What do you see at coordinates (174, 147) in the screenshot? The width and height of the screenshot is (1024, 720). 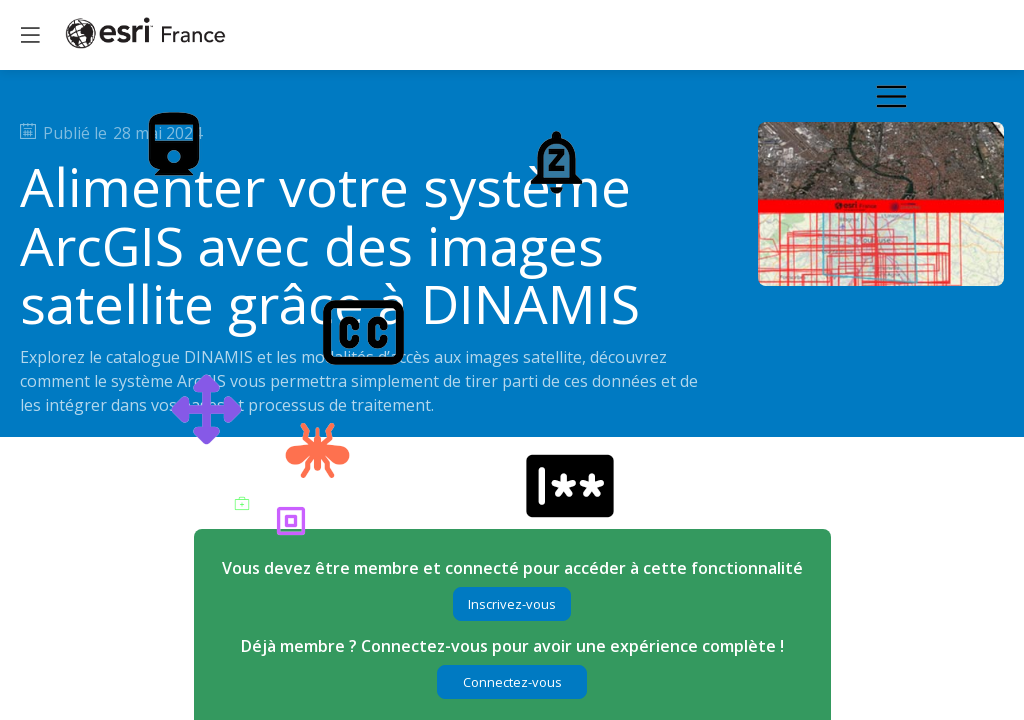 I see `get train or railway directions` at bounding box center [174, 147].